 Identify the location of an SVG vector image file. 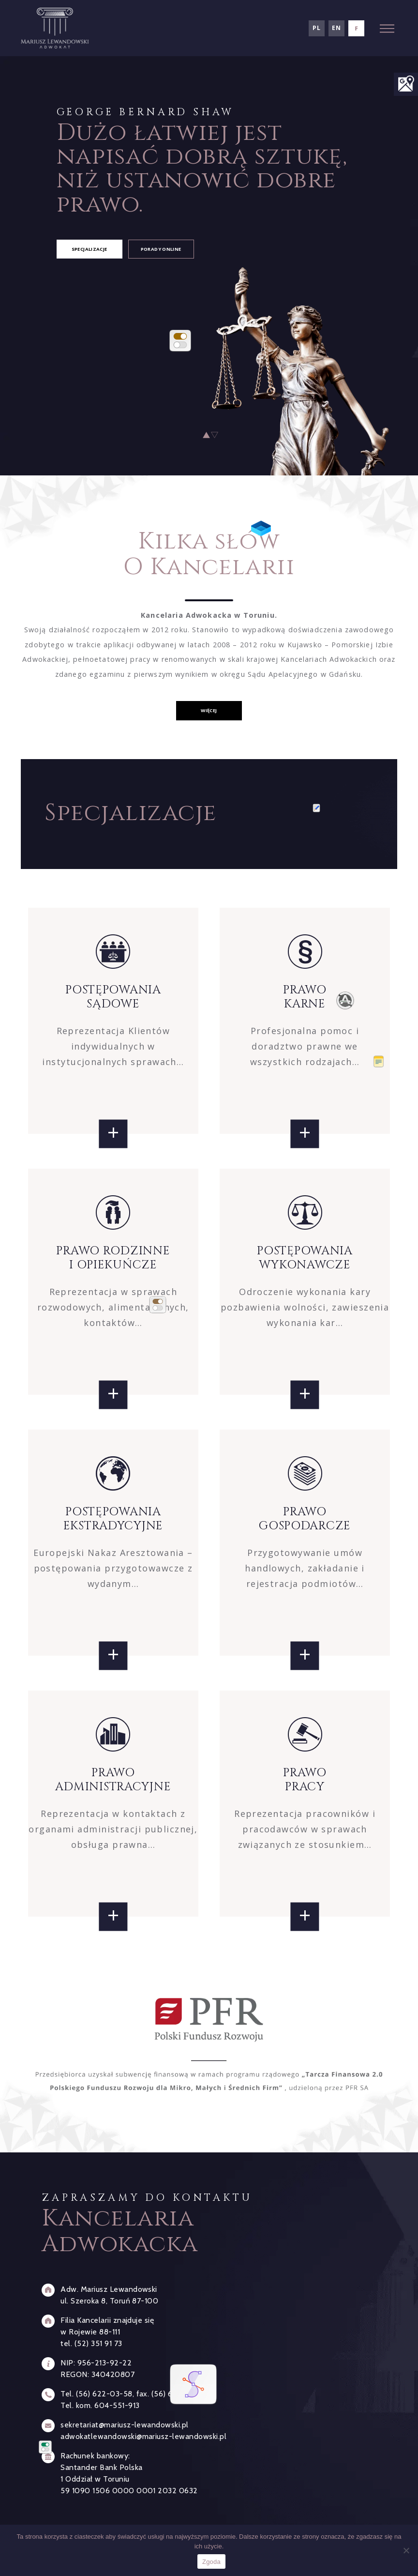
(193, 2382).